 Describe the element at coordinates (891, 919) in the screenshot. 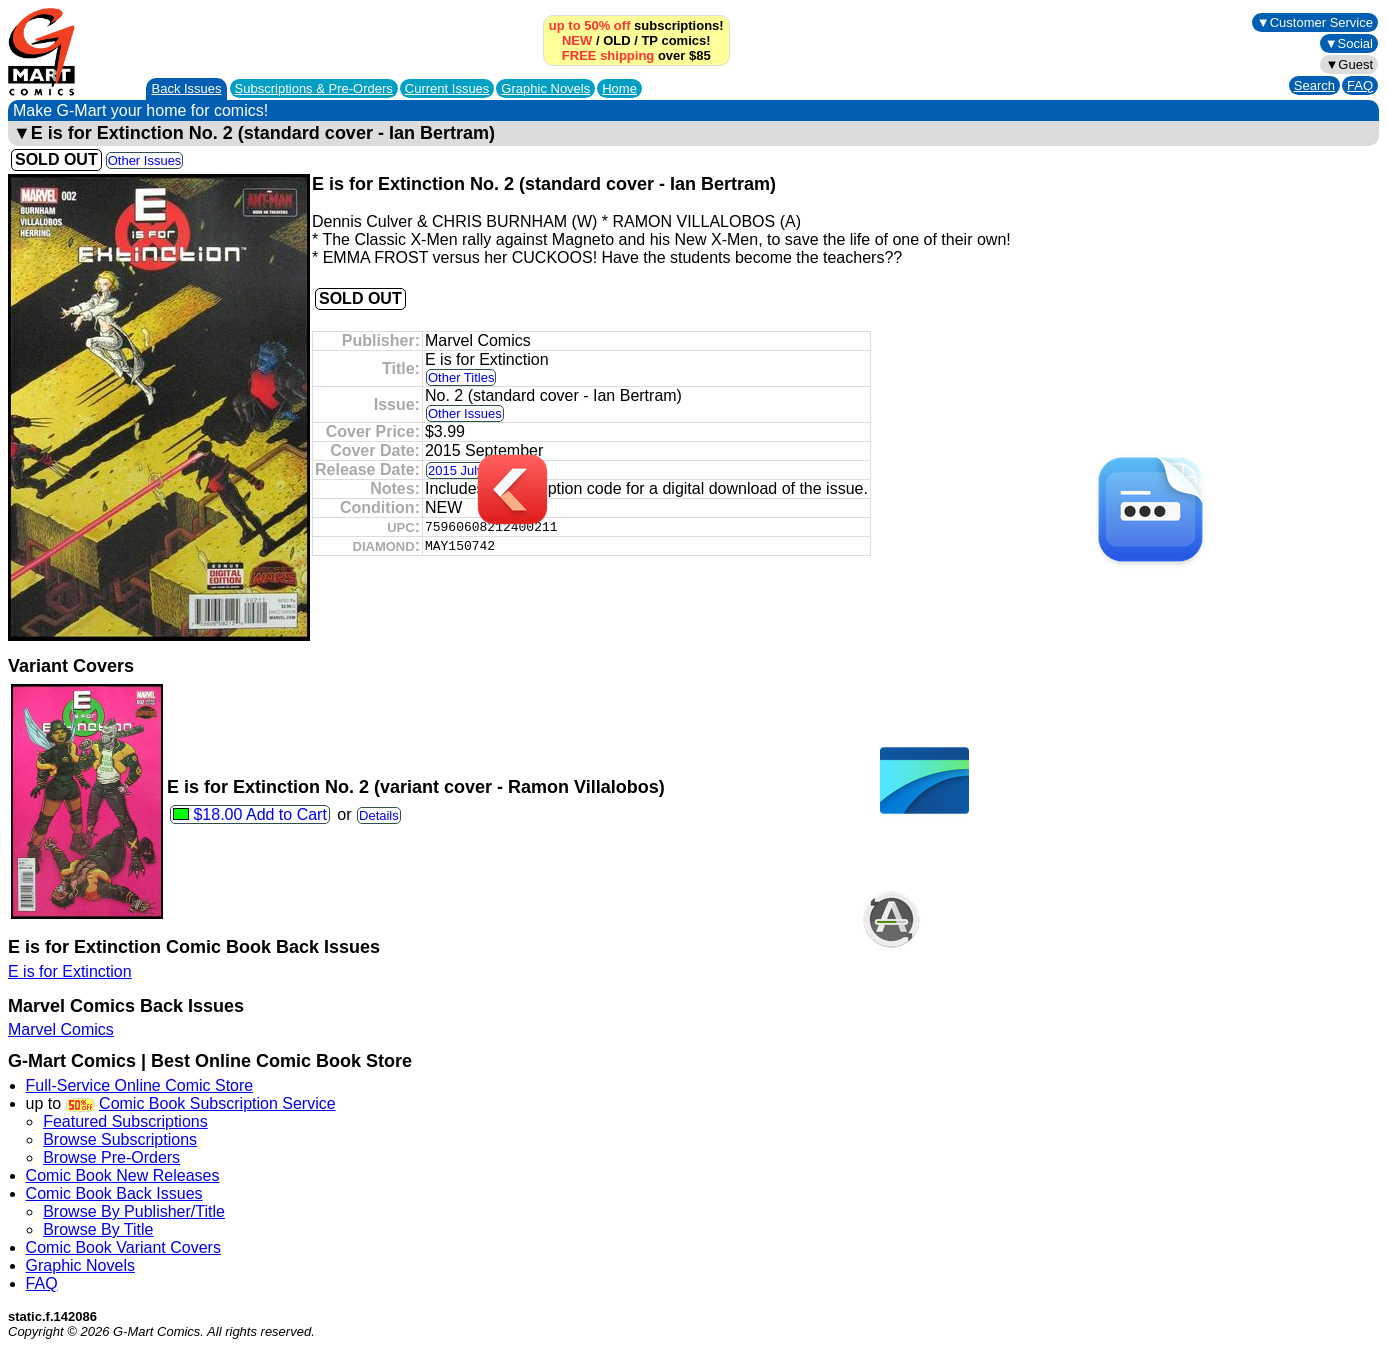

I see `check for available software updates` at that location.